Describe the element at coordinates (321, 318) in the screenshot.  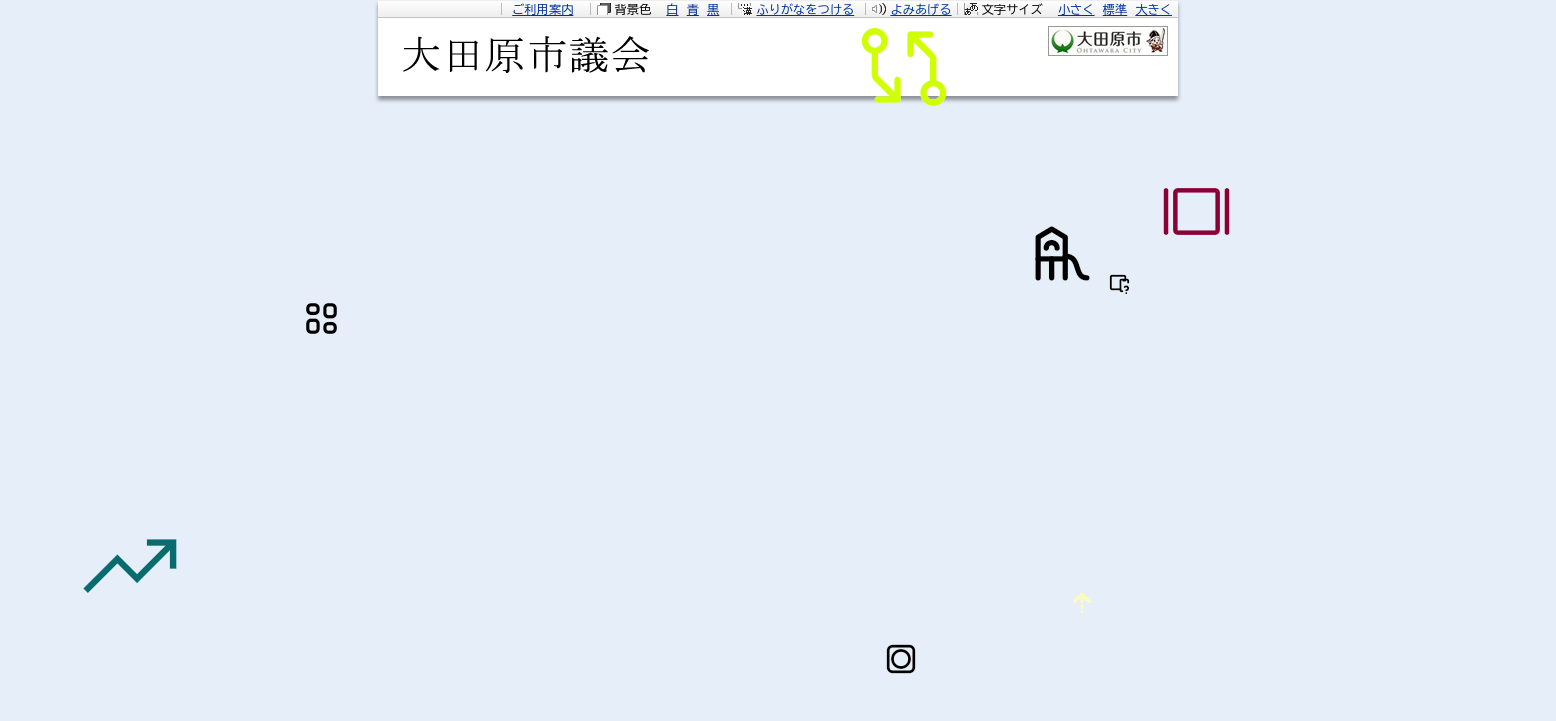
I see `switch to grid view layout` at that location.